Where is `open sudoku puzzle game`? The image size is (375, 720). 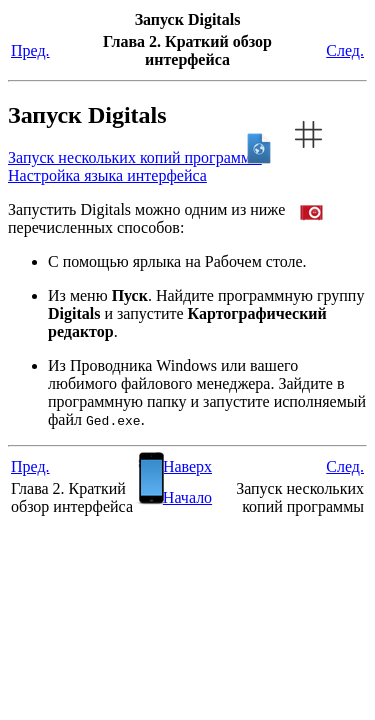 open sudoku puzzle game is located at coordinates (308, 134).